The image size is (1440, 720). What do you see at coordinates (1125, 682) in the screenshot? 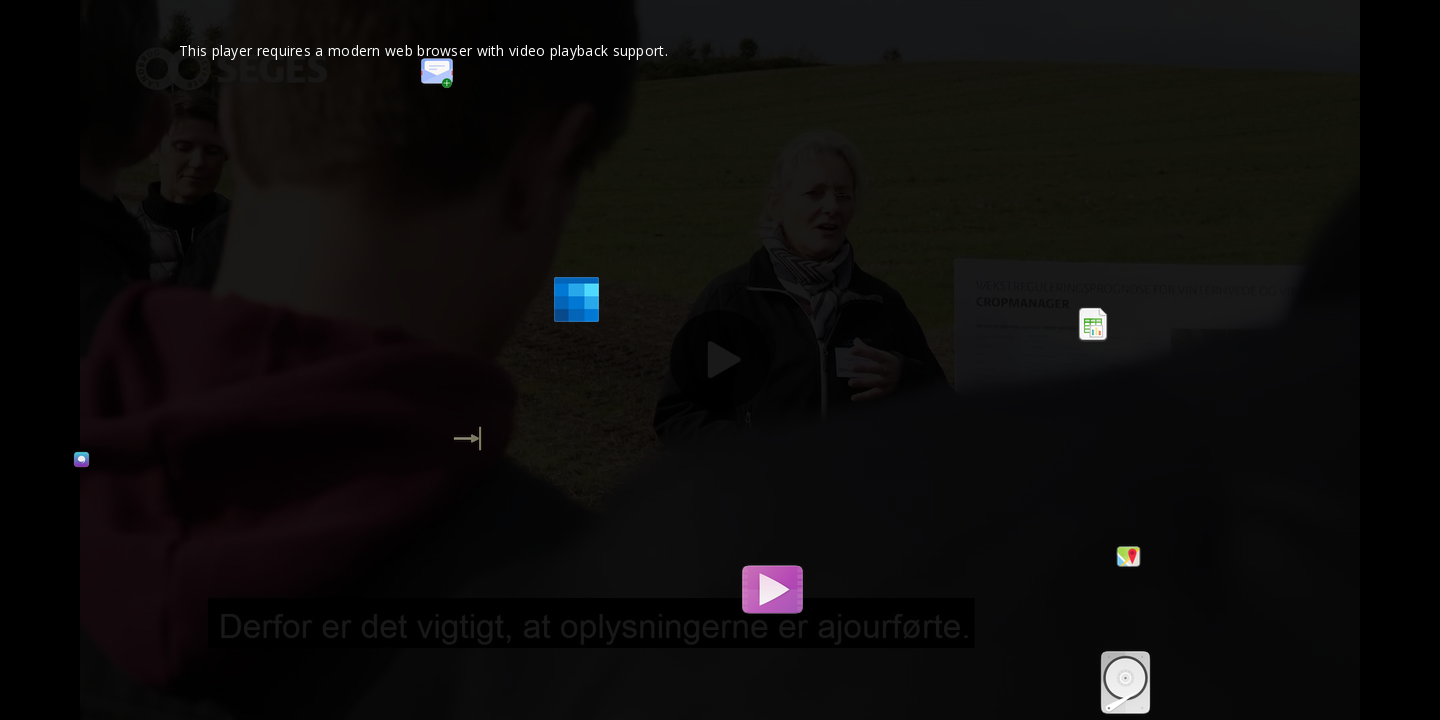
I see `open disk management utility` at bounding box center [1125, 682].